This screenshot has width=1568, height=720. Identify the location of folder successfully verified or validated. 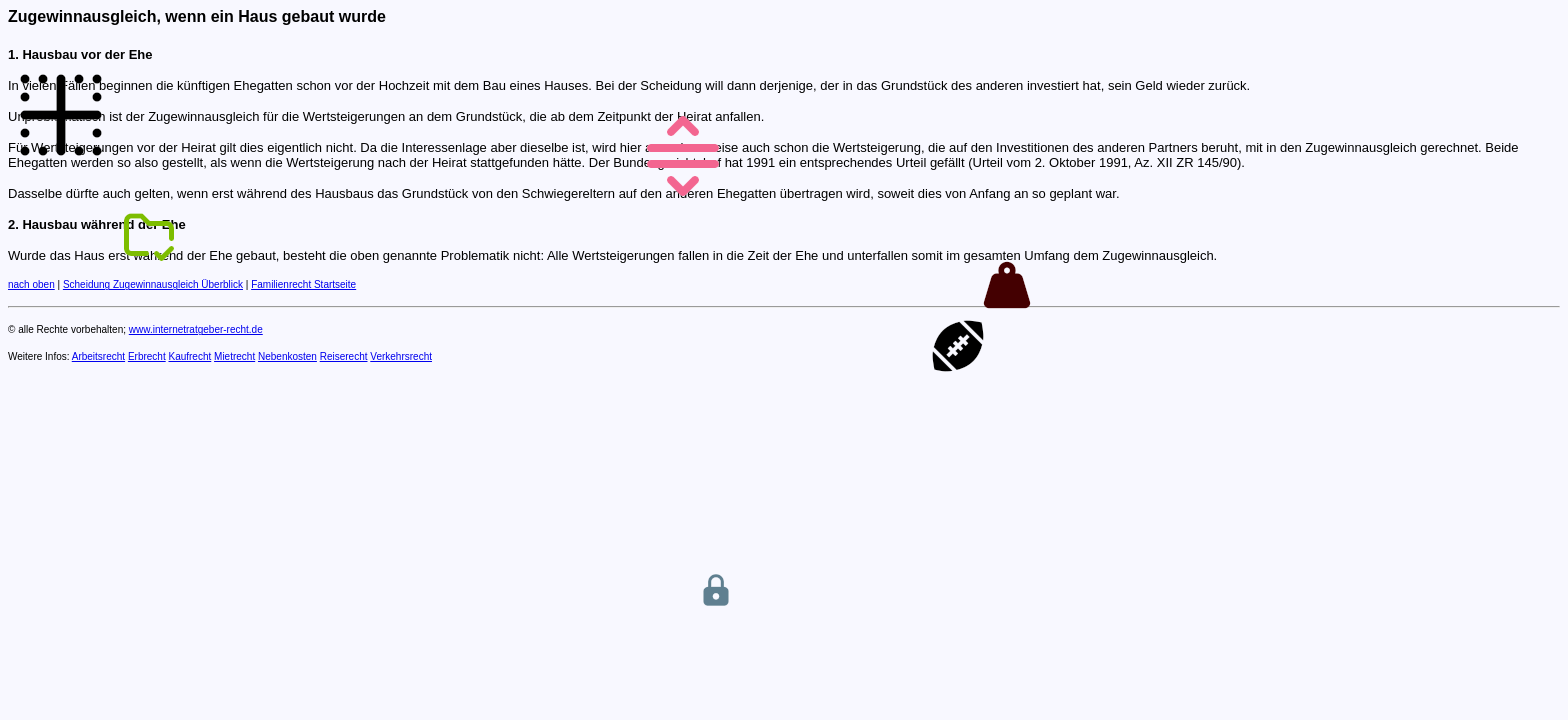
(149, 236).